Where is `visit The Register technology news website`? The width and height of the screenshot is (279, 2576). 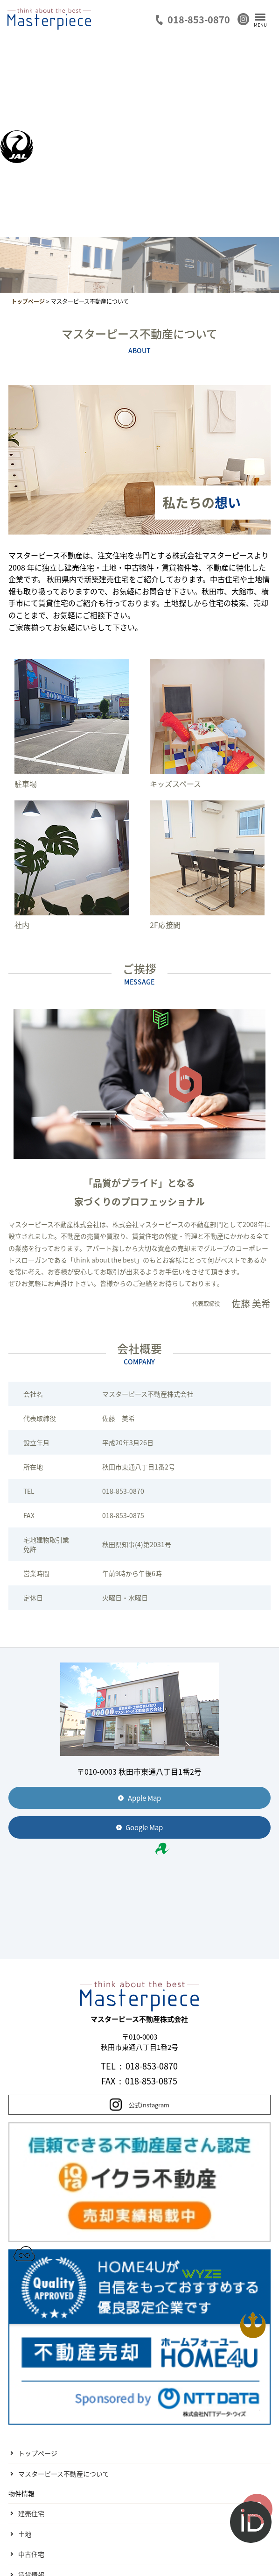
visit The Register technology news website is located at coordinates (162, 1848).